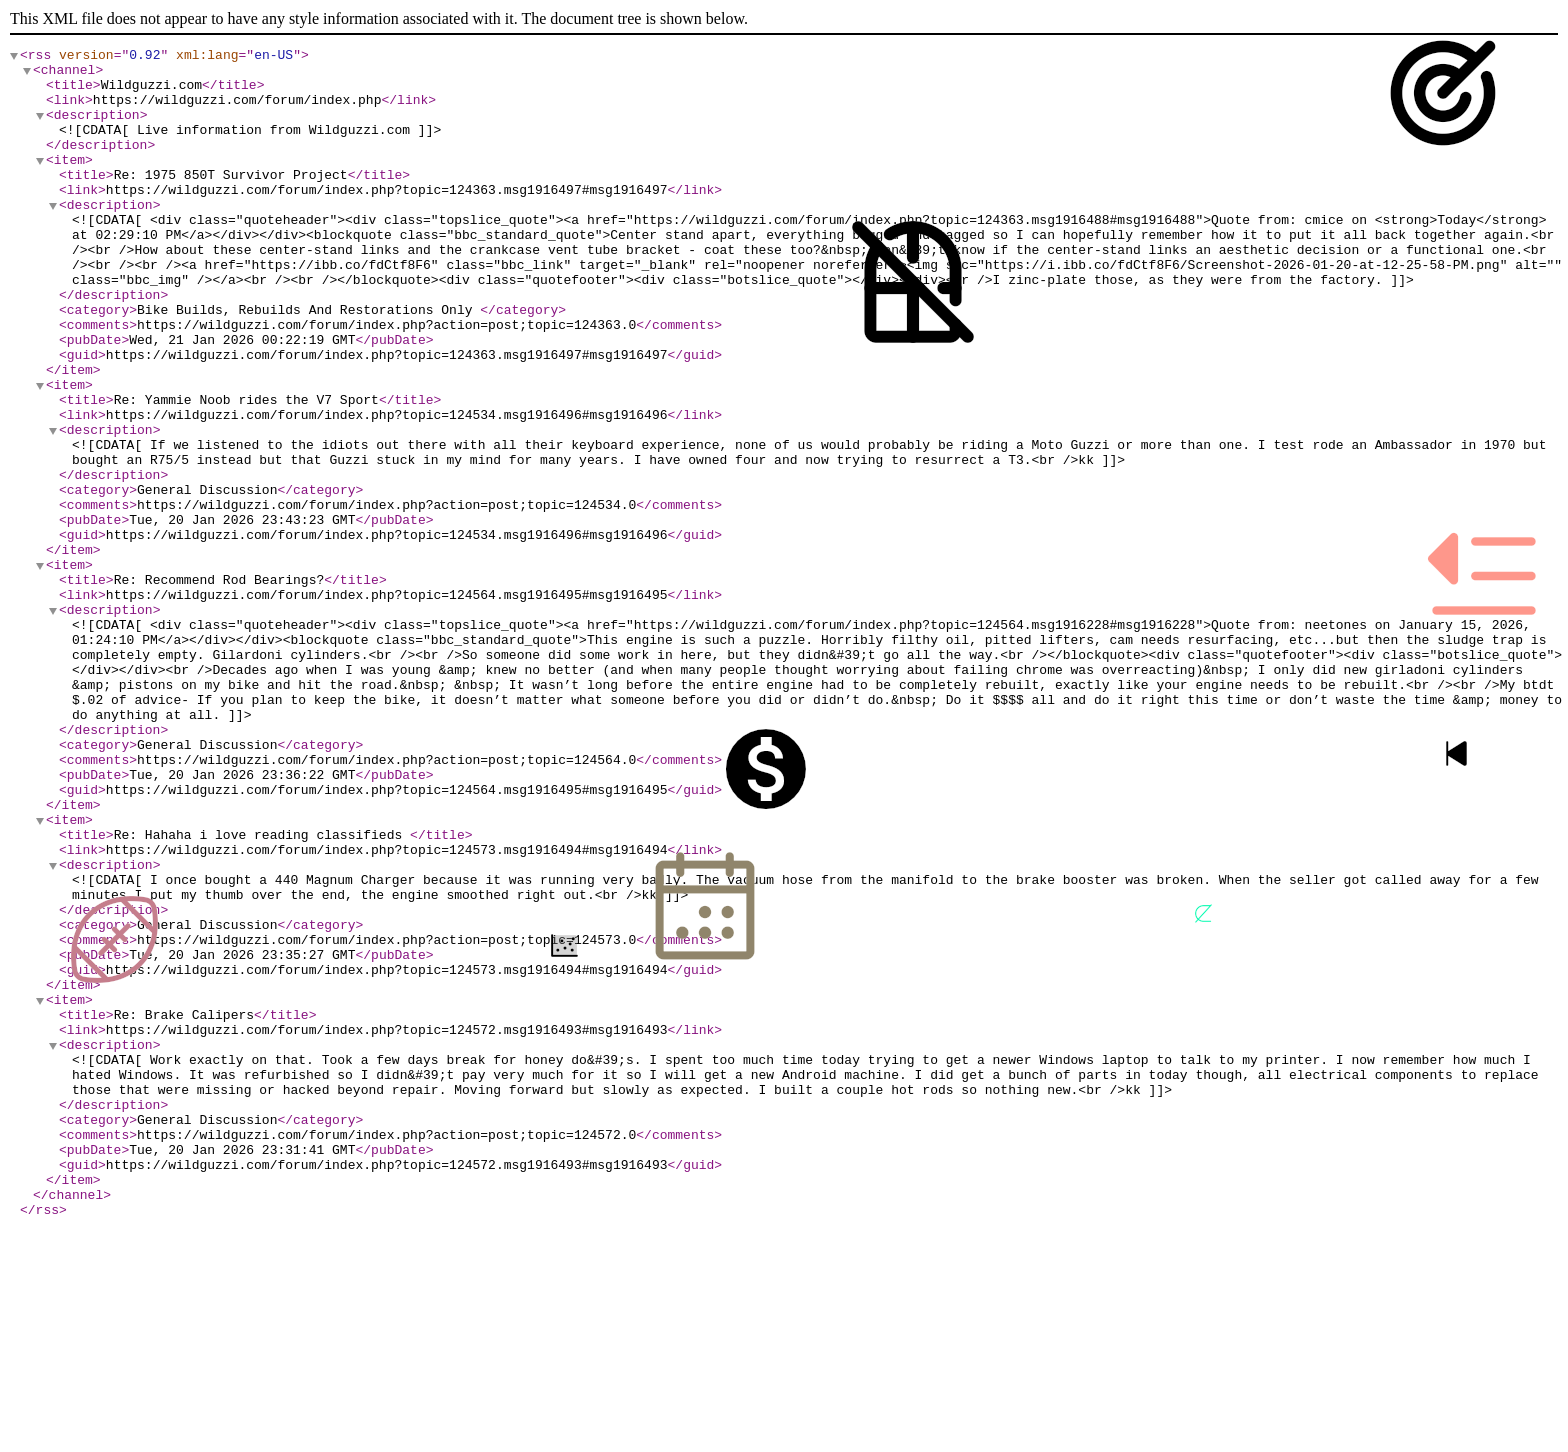 This screenshot has width=1568, height=1452. What do you see at coordinates (1484, 576) in the screenshot?
I see `decrease text indentation` at bounding box center [1484, 576].